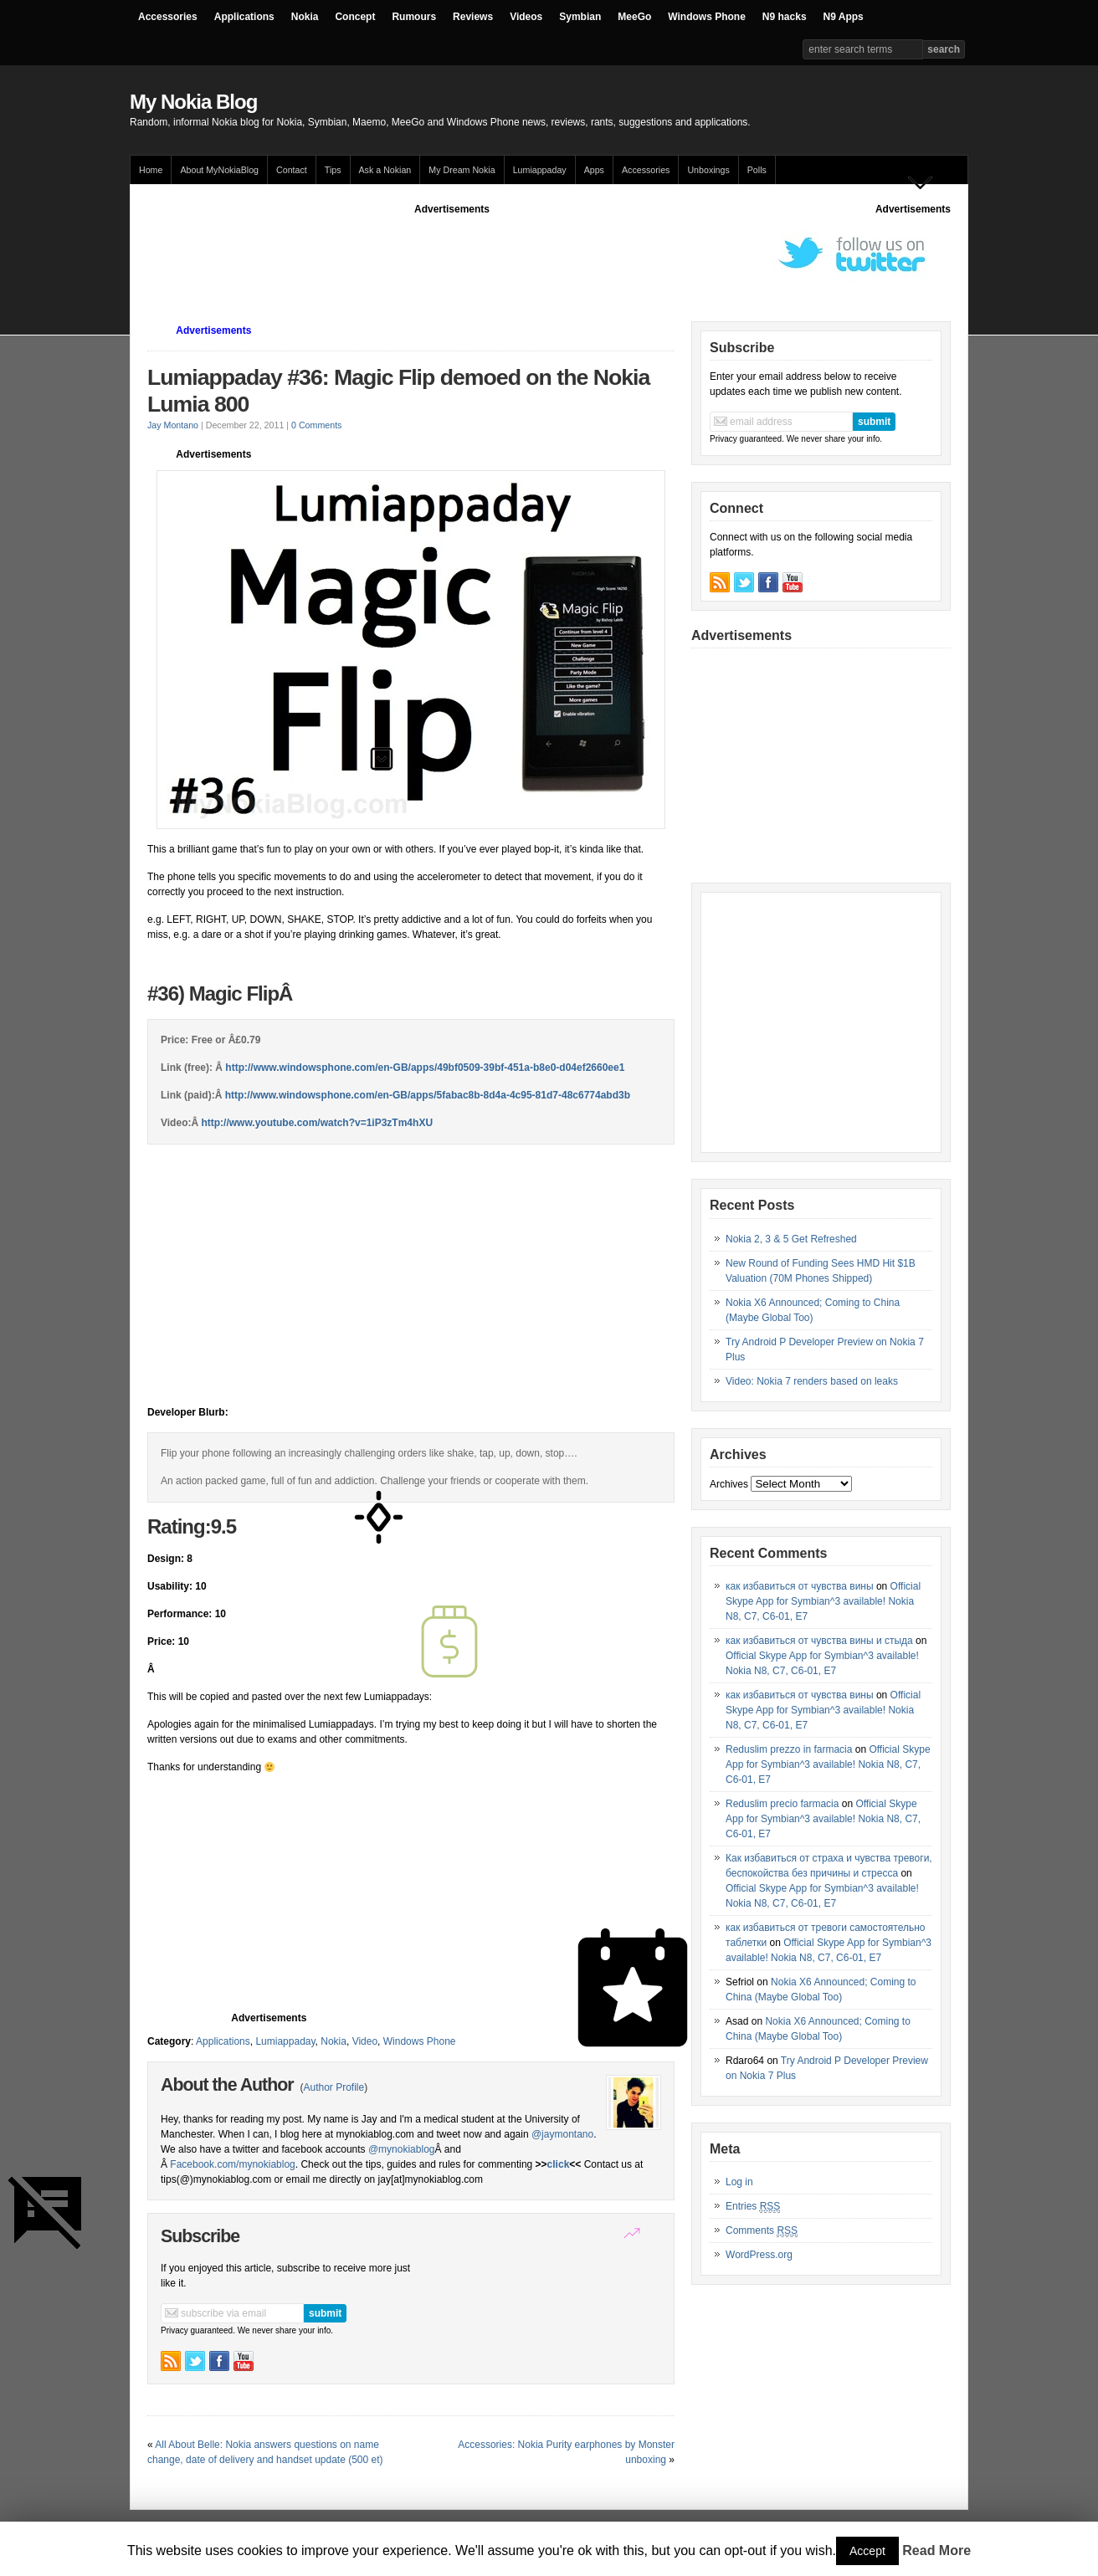 This screenshot has width=1098, height=2576. I want to click on send a tip or donation, so click(449, 1641).